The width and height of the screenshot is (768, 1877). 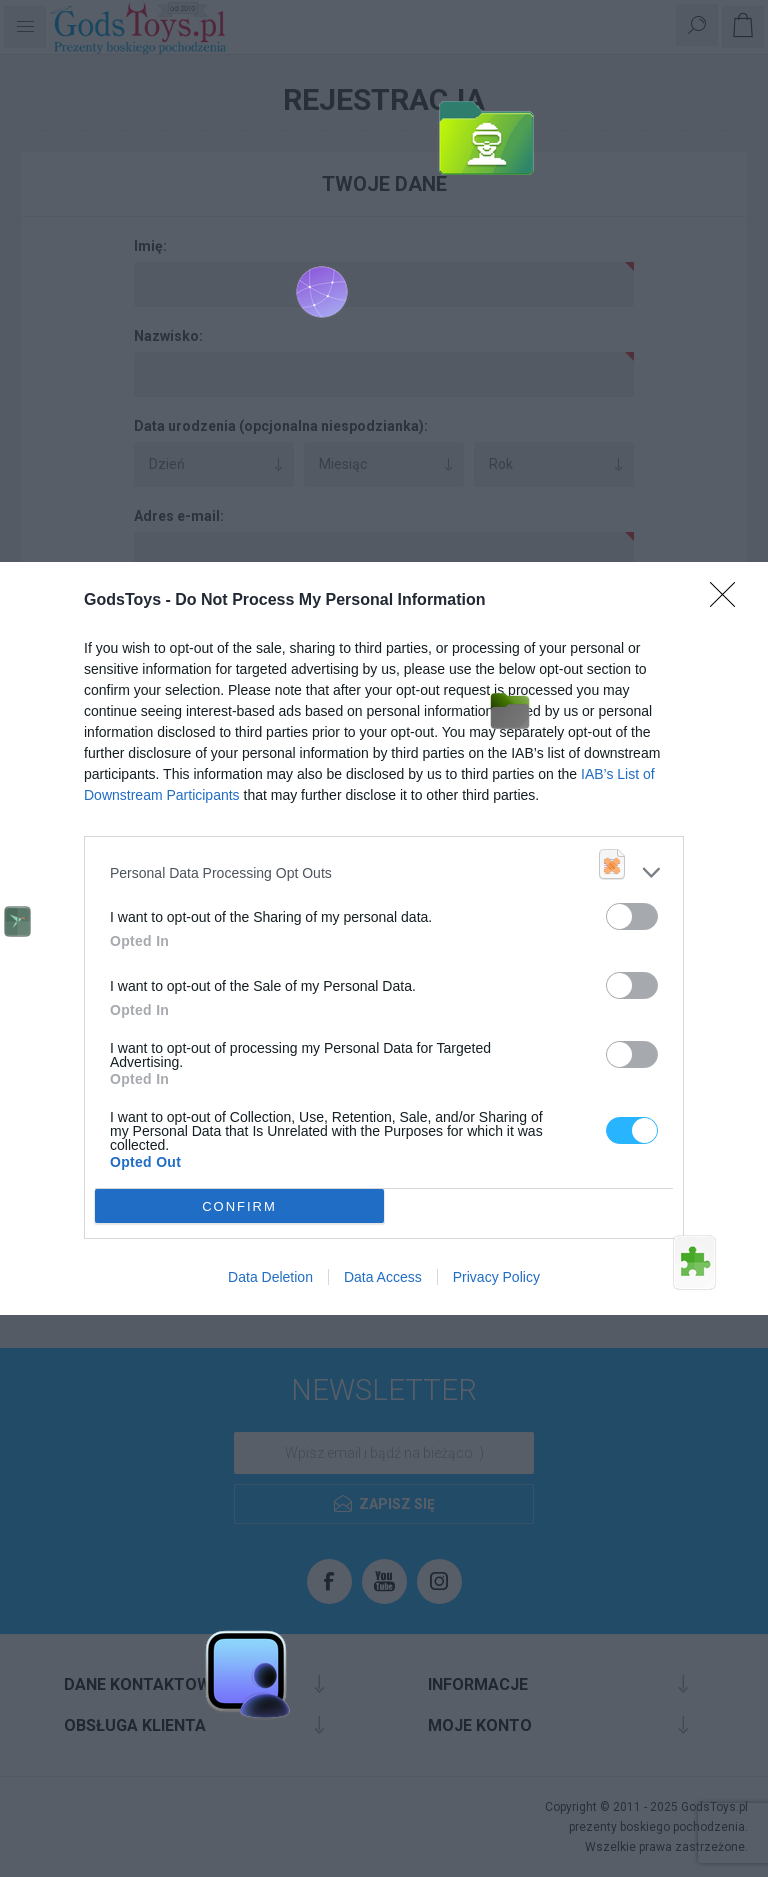 What do you see at coordinates (17, 921) in the screenshot?
I see `snap application package file` at bounding box center [17, 921].